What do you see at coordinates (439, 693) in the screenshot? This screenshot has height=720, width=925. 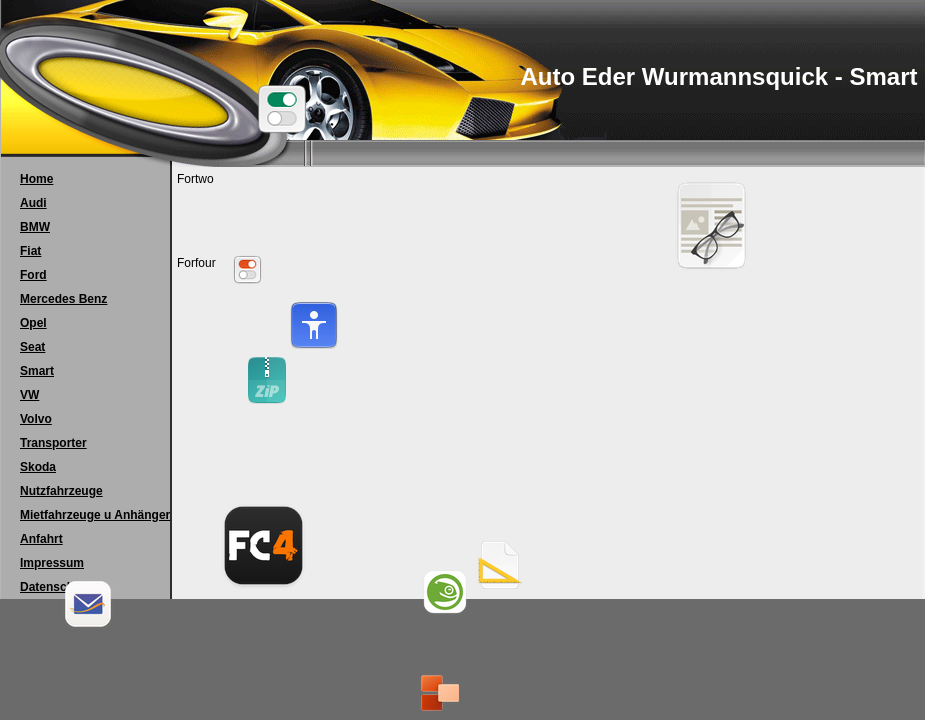 I see `open microsoft power automate` at bounding box center [439, 693].